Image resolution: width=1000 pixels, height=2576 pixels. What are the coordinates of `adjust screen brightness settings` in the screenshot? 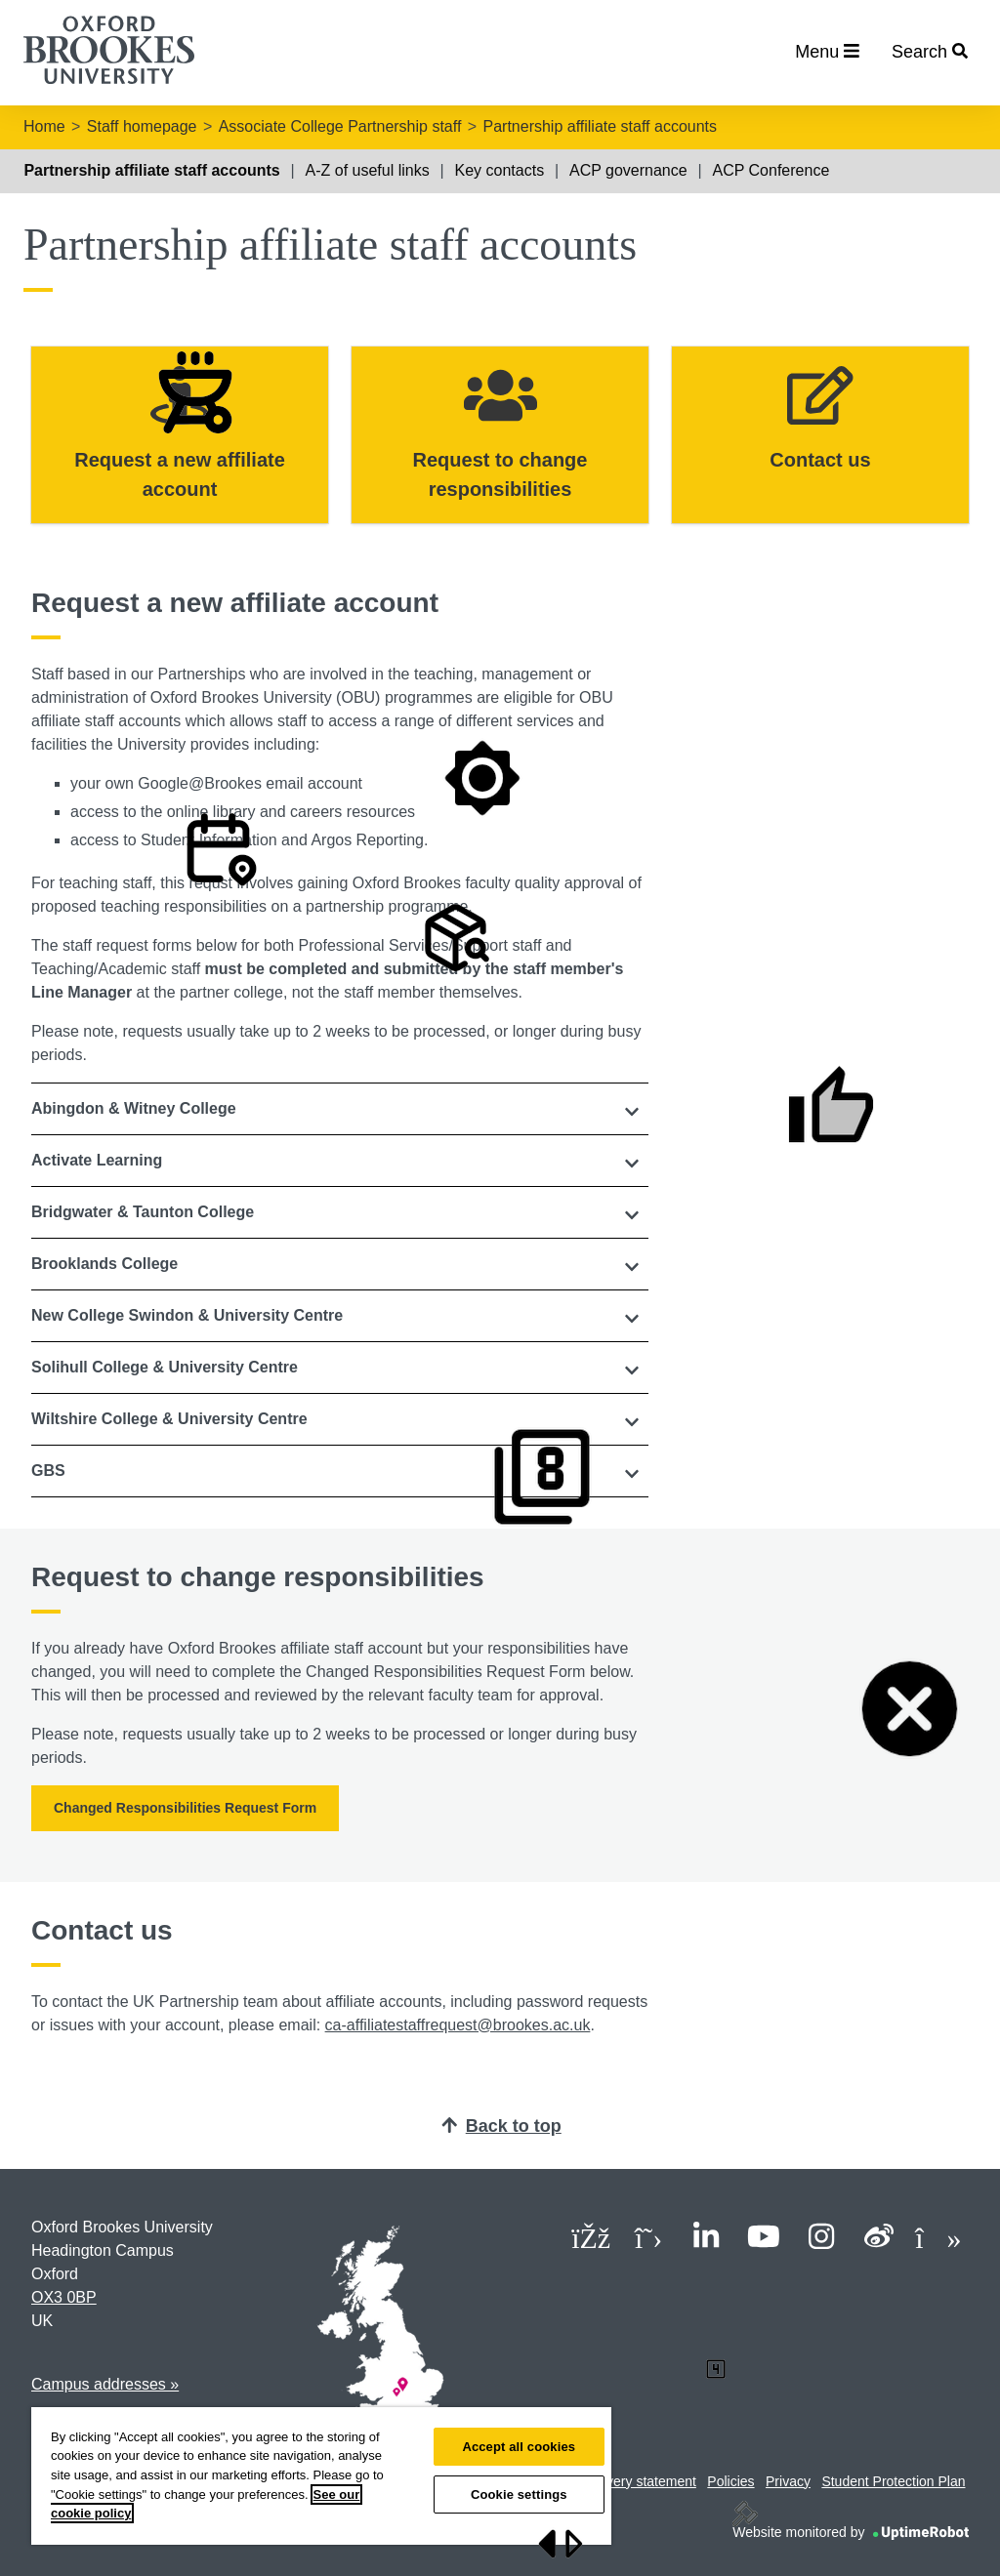 It's located at (482, 778).